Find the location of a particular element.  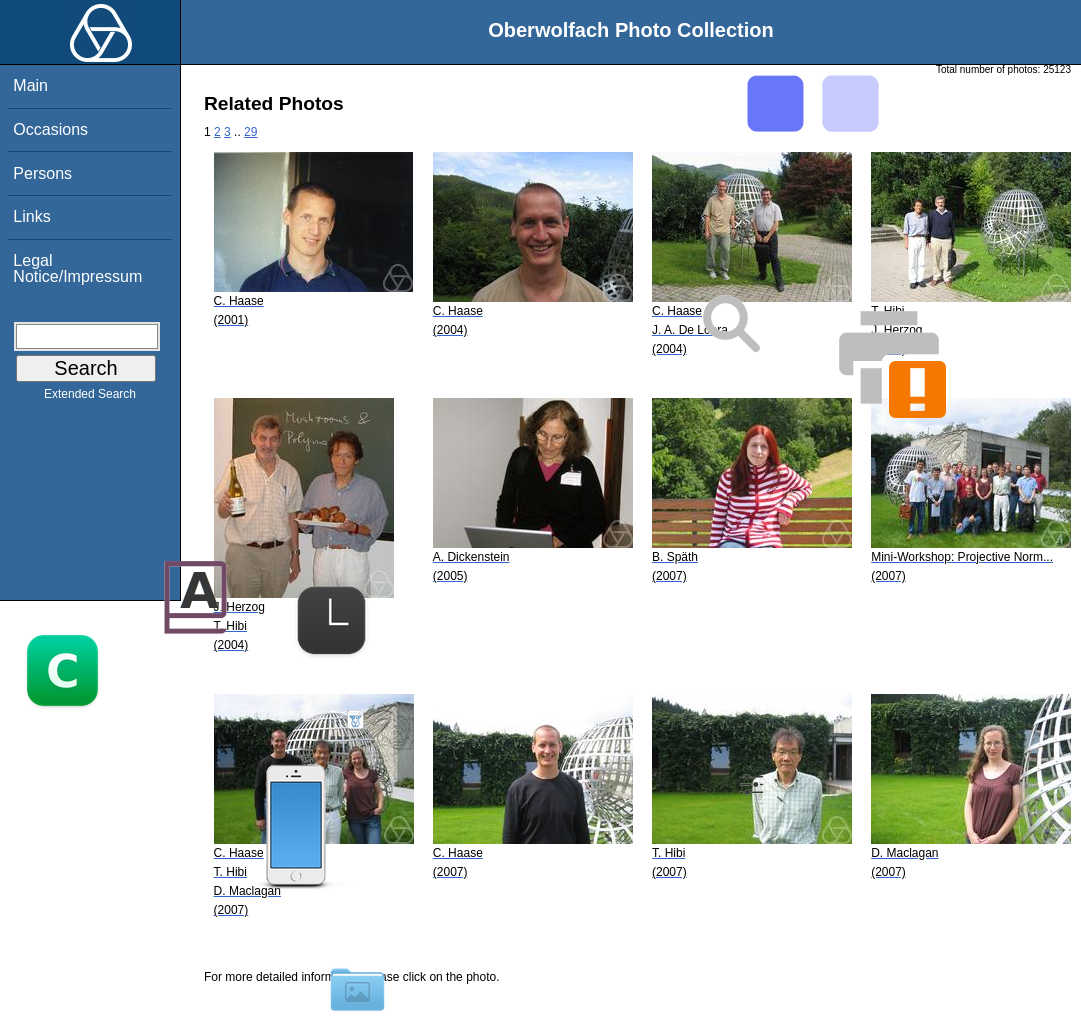

open the dictionary app is located at coordinates (195, 597).